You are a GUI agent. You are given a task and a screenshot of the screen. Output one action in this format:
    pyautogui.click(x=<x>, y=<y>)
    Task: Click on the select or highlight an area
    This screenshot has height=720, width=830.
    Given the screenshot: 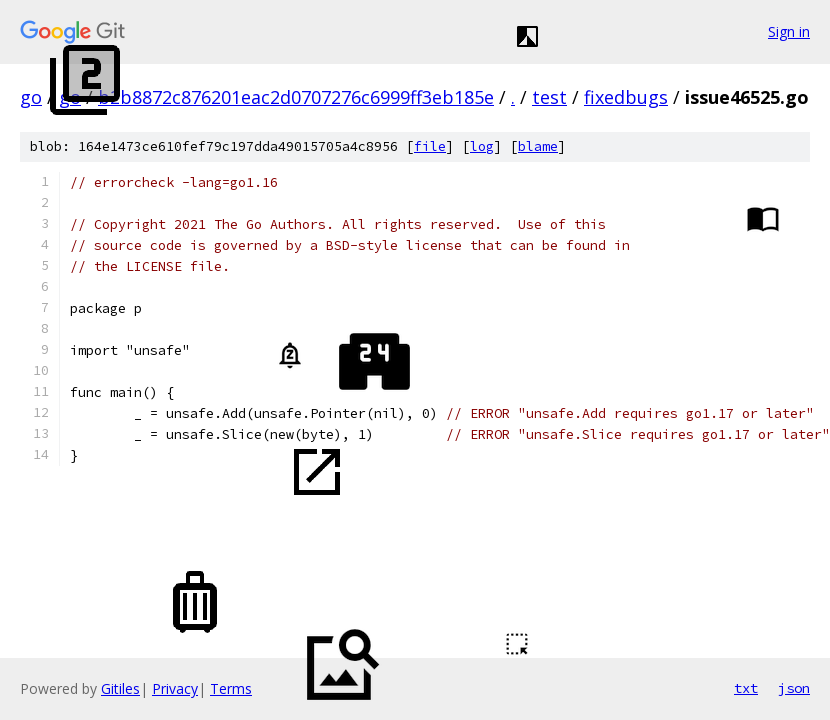 What is the action you would take?
    pyautogui.click(x=517, y=644)
    